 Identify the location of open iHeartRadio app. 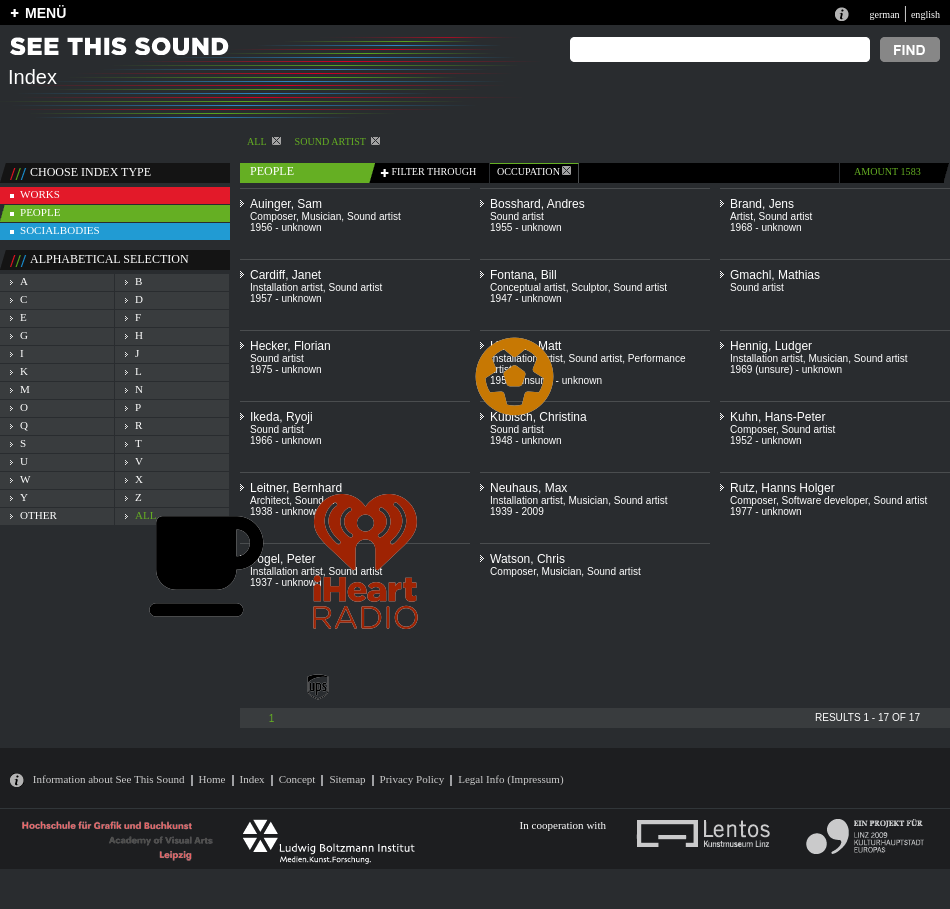
(365, 561).